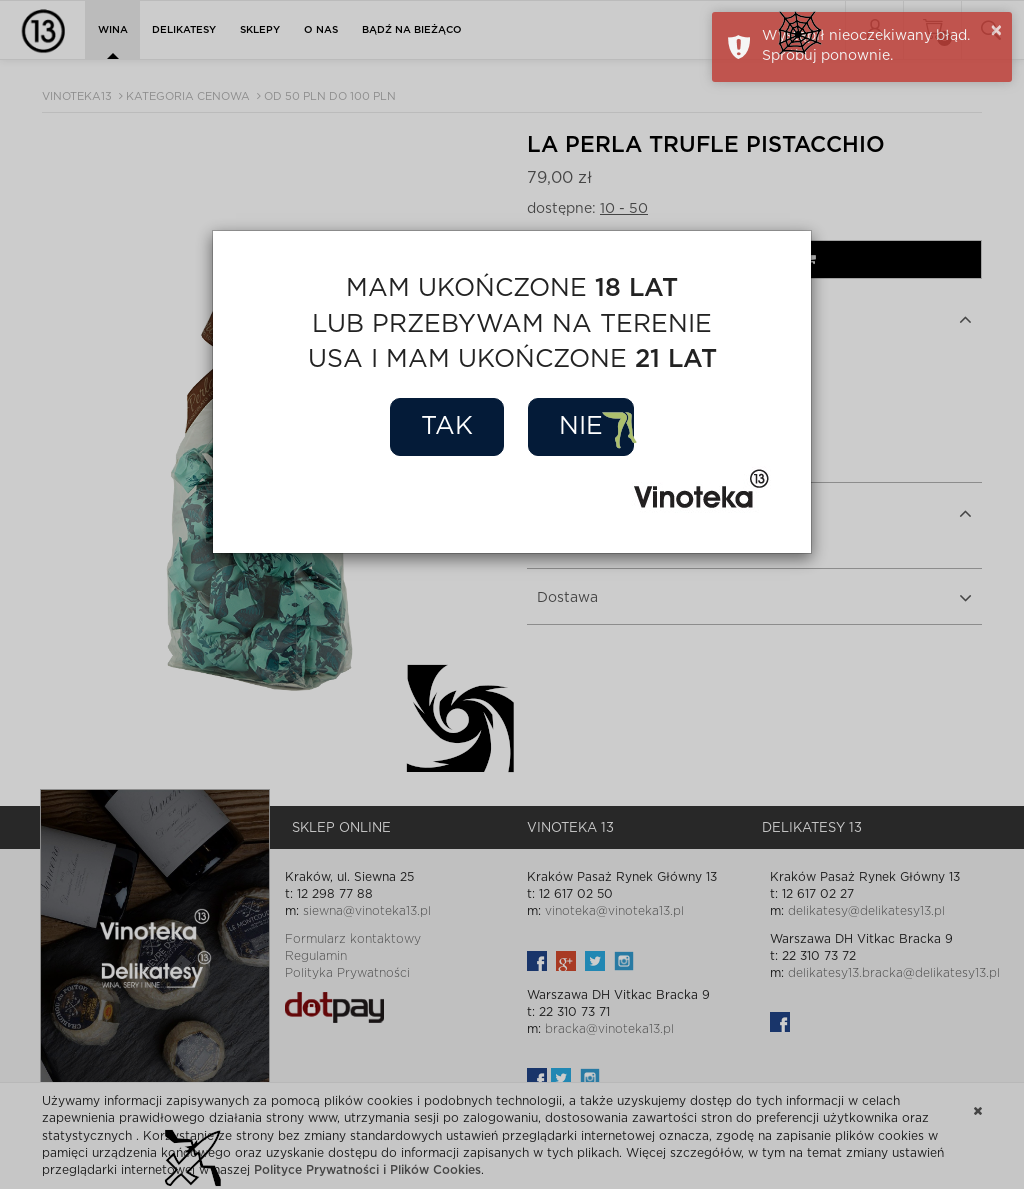  I want to click on indicates a spider or web-related game element, so click(800, 33).